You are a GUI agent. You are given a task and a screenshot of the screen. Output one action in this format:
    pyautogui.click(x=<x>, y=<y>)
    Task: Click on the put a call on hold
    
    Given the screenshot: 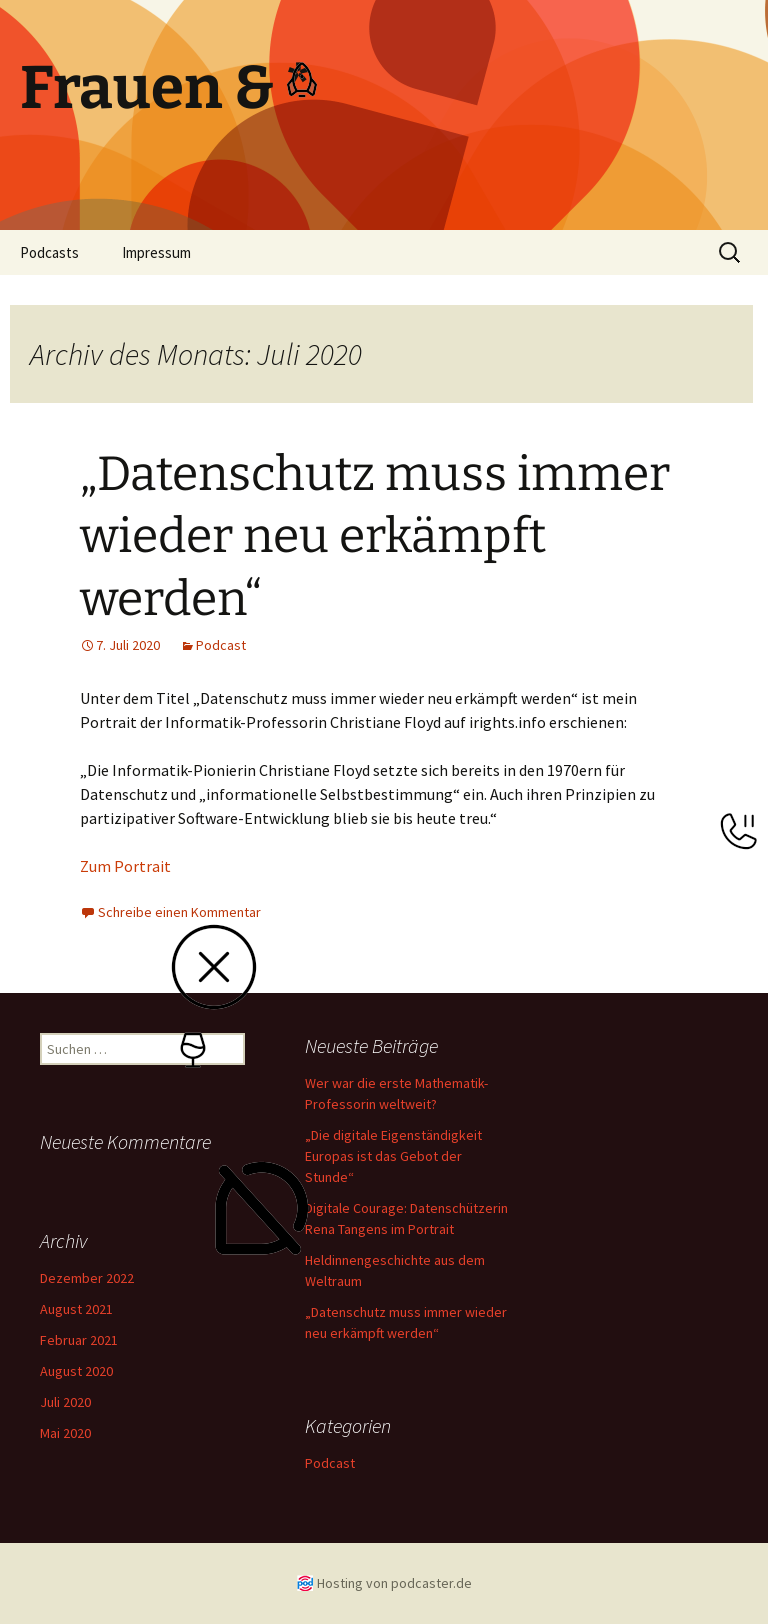 What is the action you would take?
    pyautogui.click(x=739, y=830)
    